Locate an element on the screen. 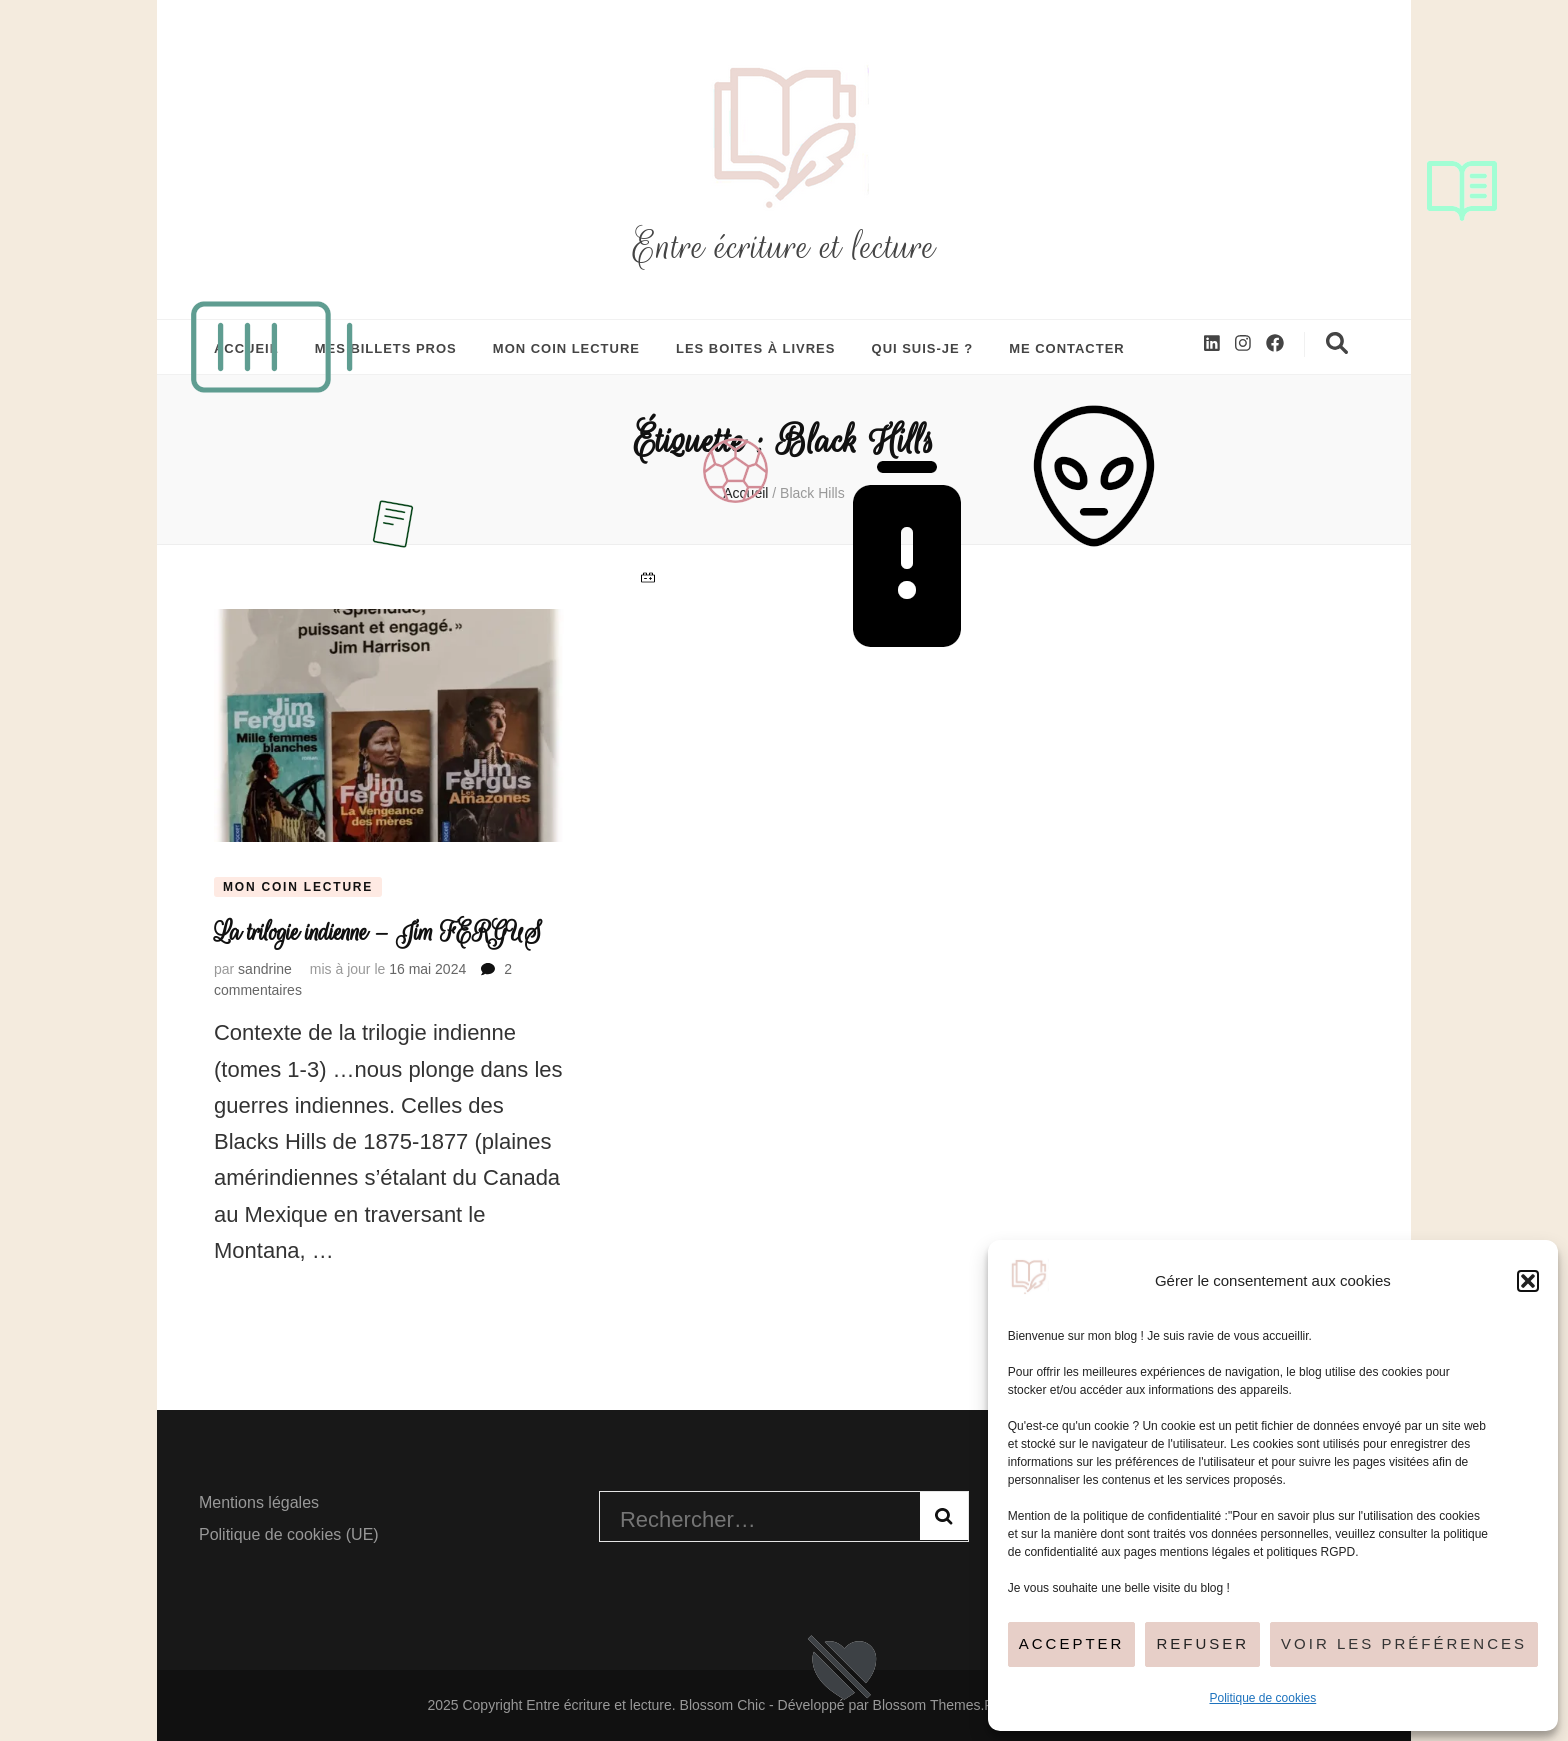 The width and height of the screenshot is (1568, 1741). indicates battery is well charged is located at coordinates (269, 347).